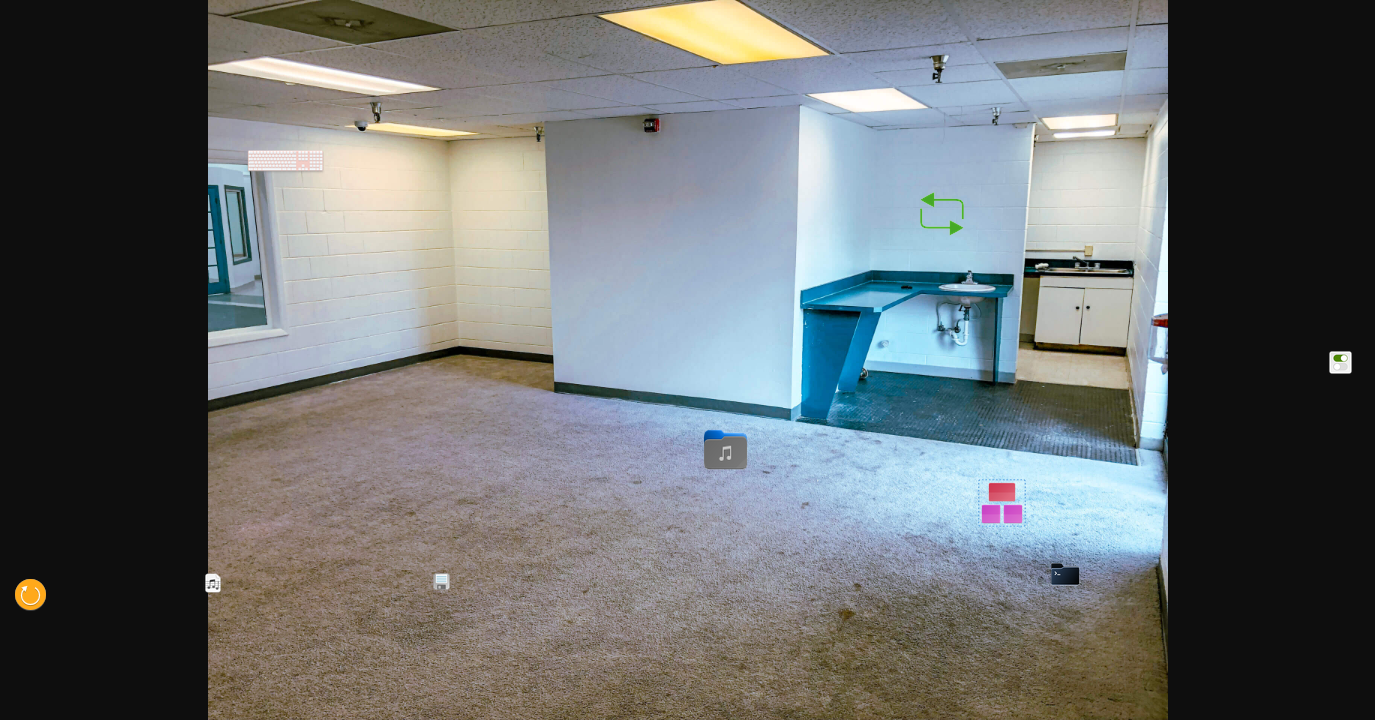 This screenshot has width=1375, height=720. Describe the element at coordinates (1340, 362) in the screenshot. I see `open gnome tweaks settings` at that location.